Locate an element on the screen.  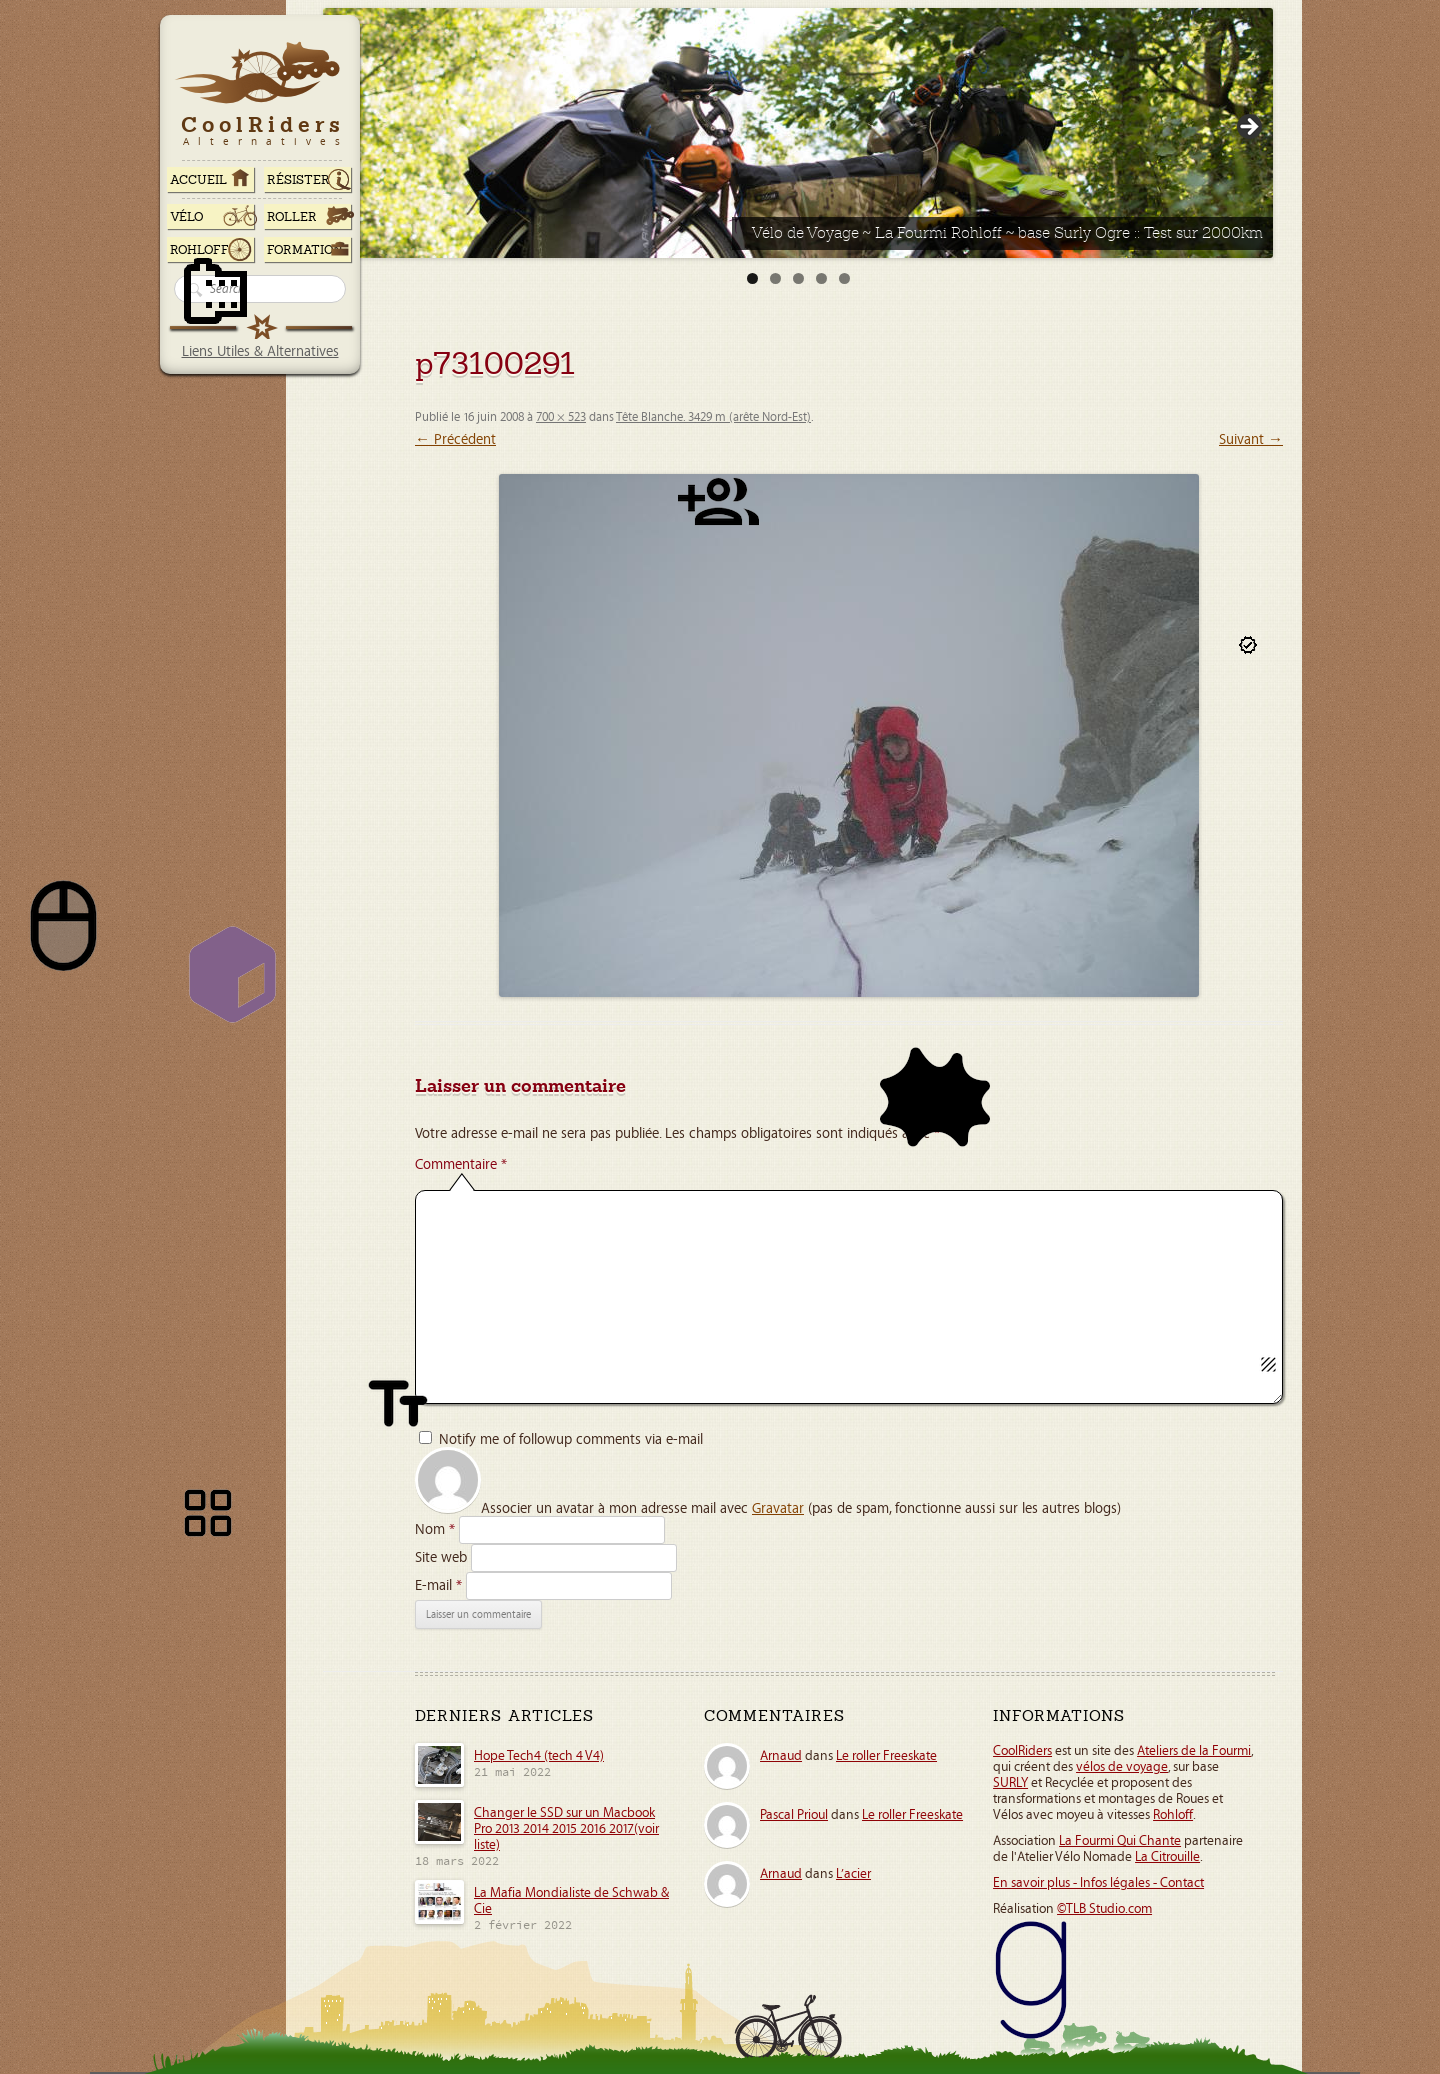
indicates a verified account or profile is located at coordinates (1248, 645).